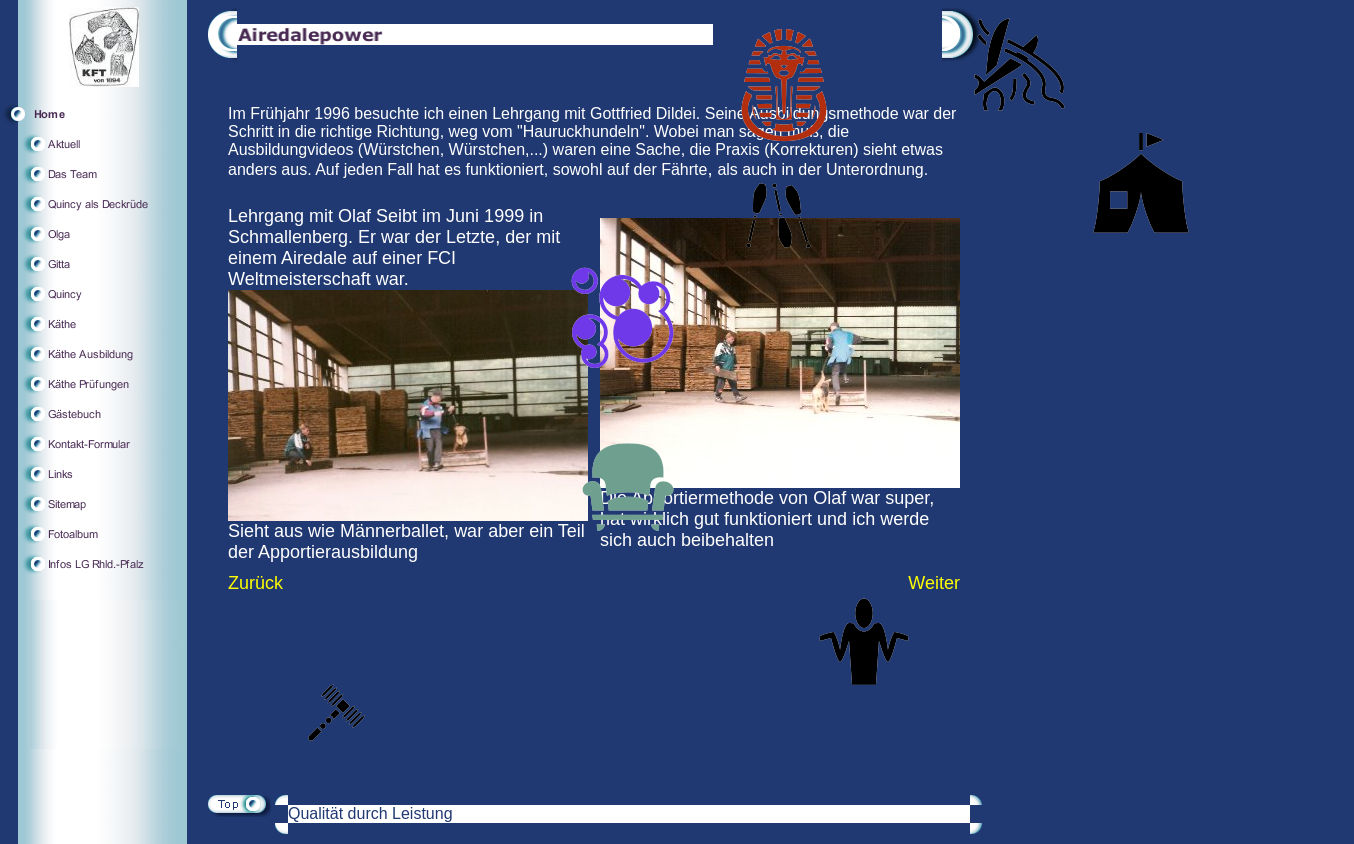  Describe the element at coordinates (864, 641) in the screenshot. I see `indicates unknown or uncertain status` at that location.